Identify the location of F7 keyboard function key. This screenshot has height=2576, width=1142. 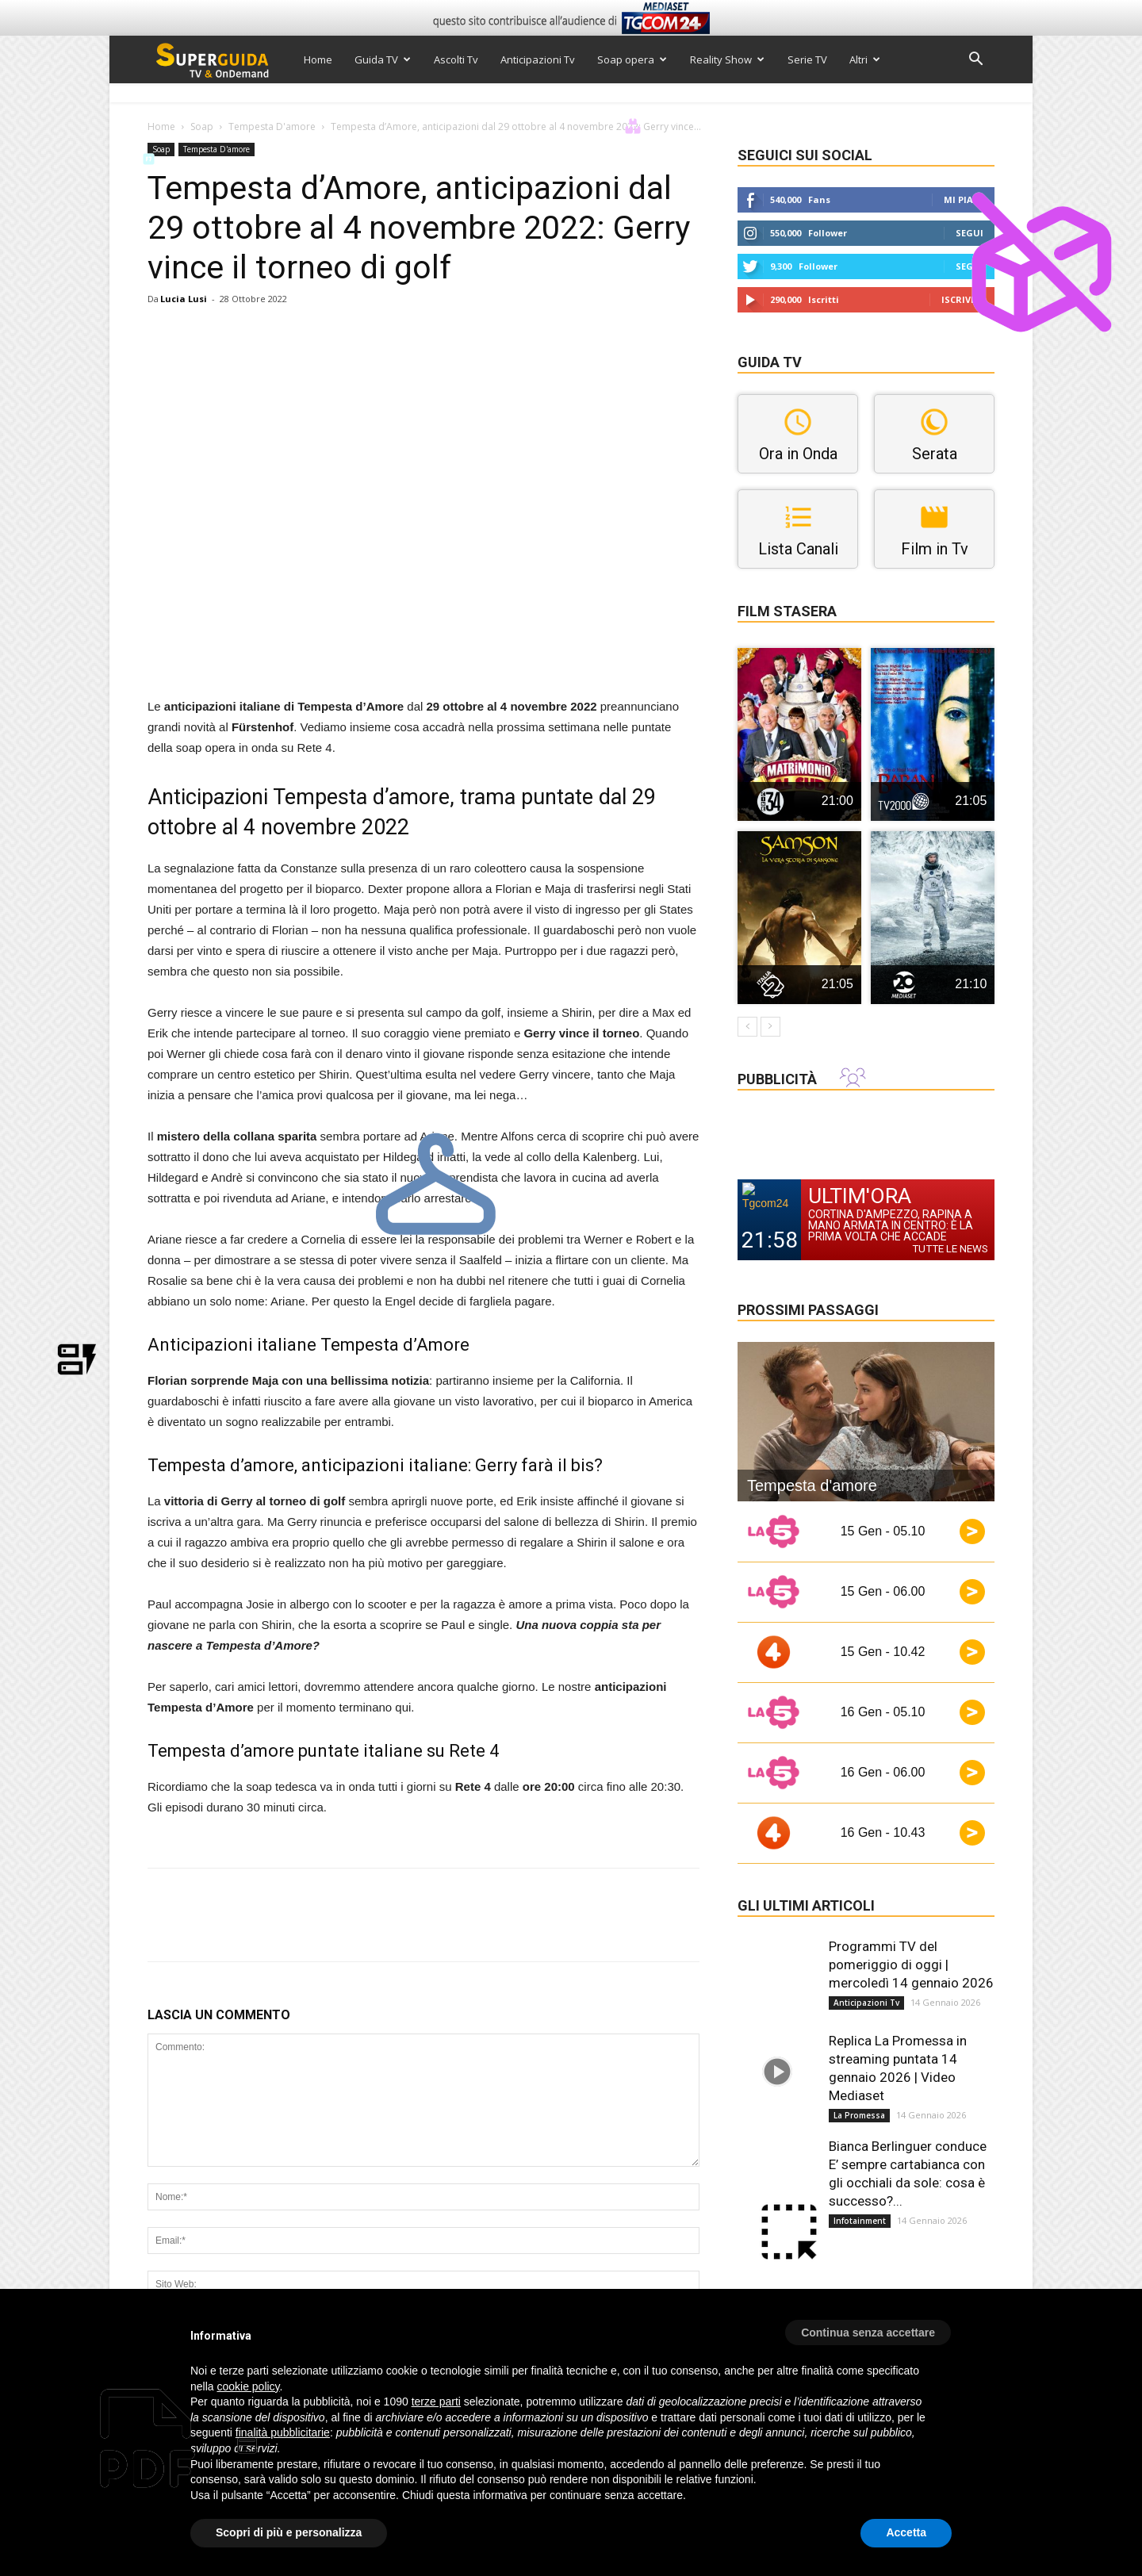
(148, 159).